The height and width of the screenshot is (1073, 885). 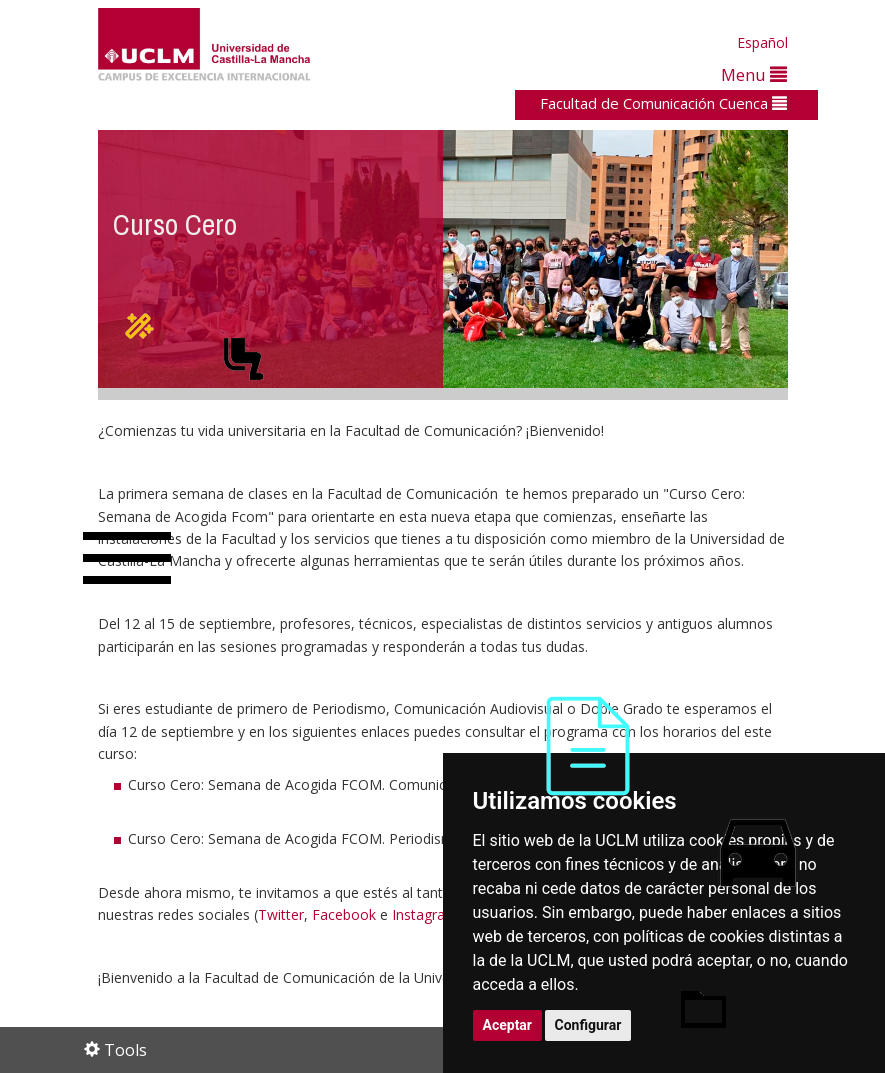 What do you see at coordinates (588, 746) in the screenshot?
I see `view document or text file` at bounding box center [588, 746].